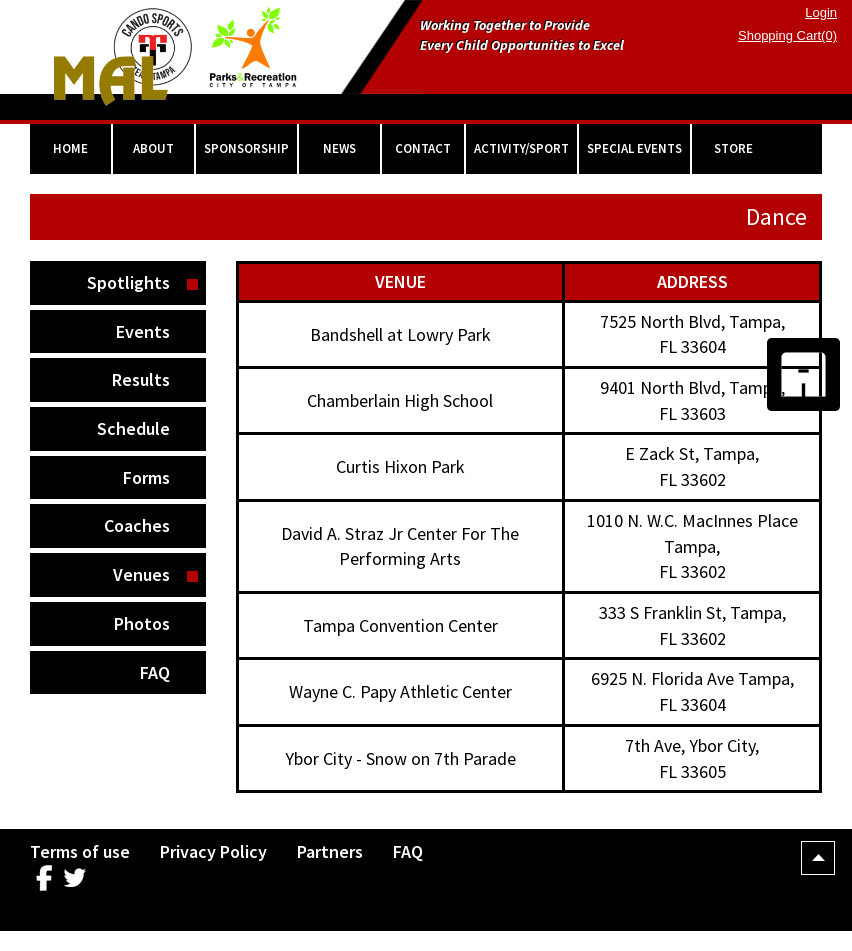  Describe the element at coordinates (803, 374) in the screenshot. I see `astral brand logo` at that location.